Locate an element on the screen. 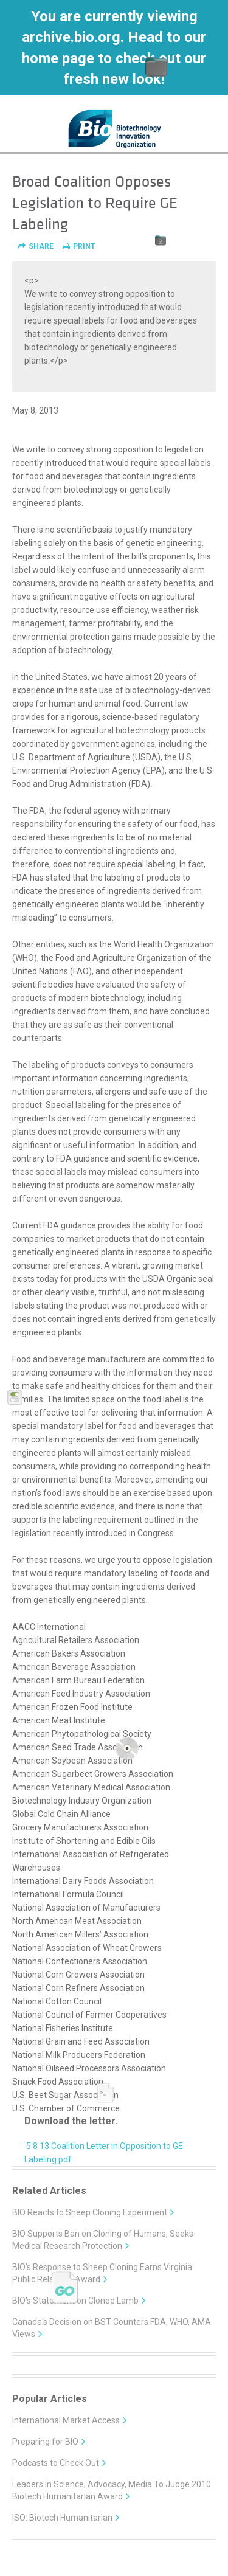 The width and height of the screenshot is (228, 2576). a shell script or bash file is located at coordinates (105, 2093).